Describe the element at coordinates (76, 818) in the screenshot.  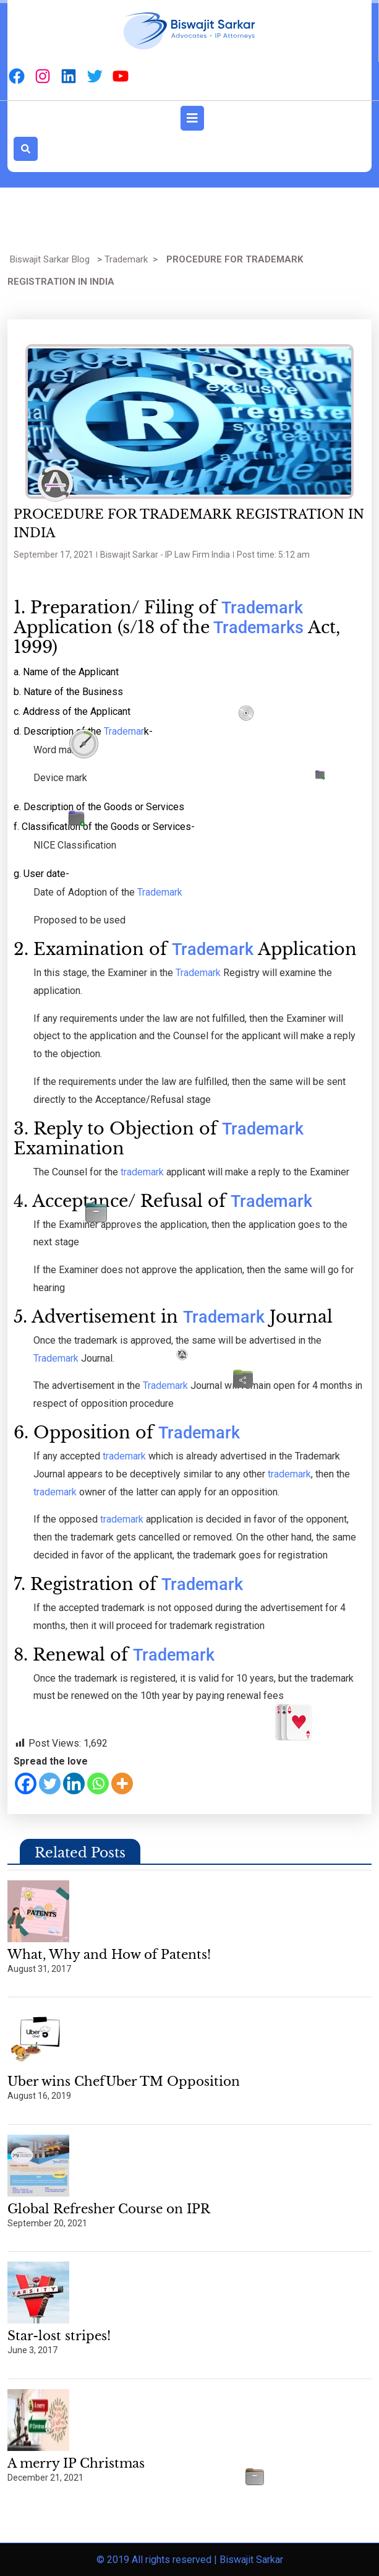
I see `create a new folder` at that location.